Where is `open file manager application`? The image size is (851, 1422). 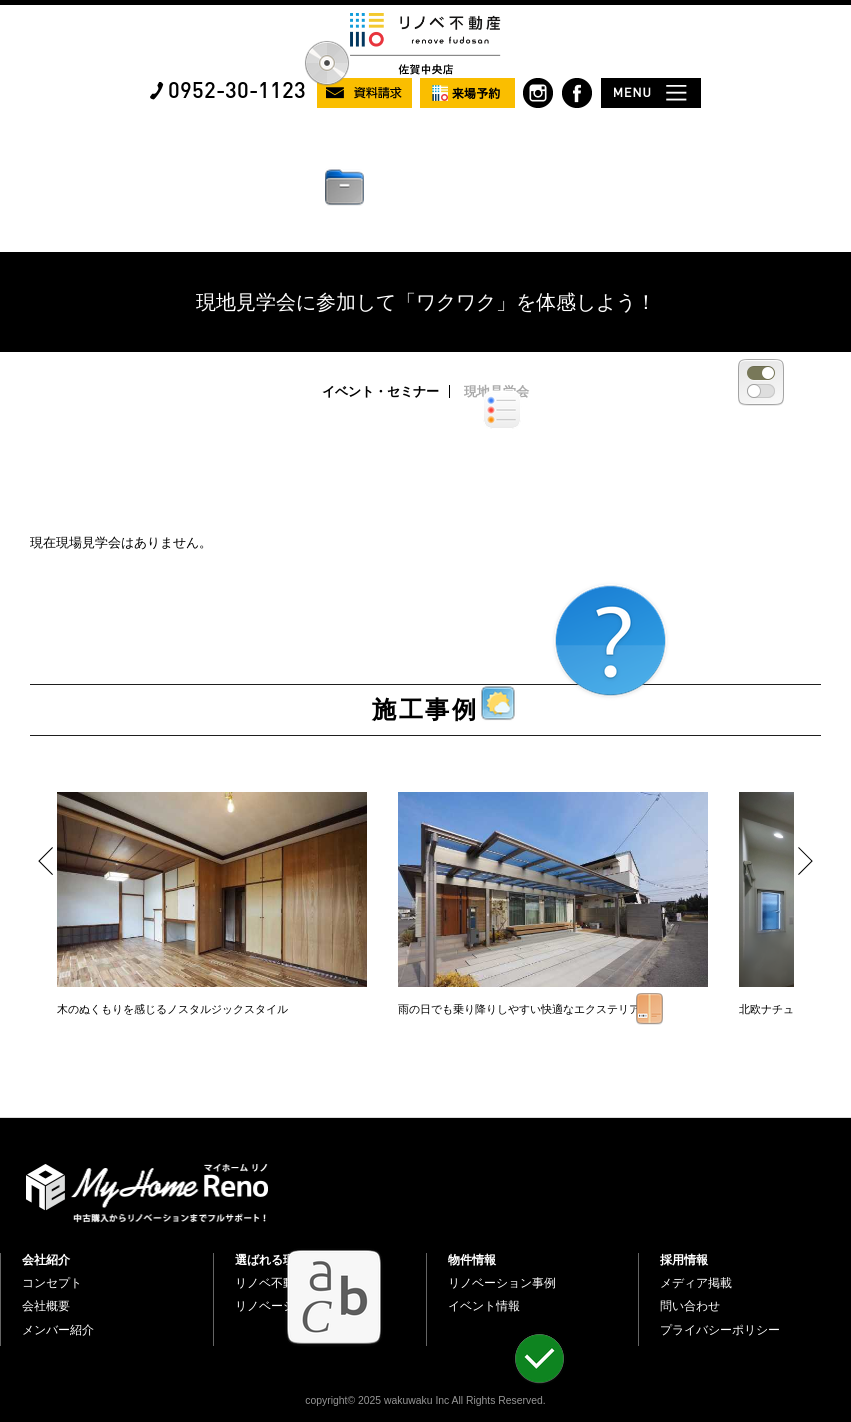 open file manager application is located at coordinates (344, 186).